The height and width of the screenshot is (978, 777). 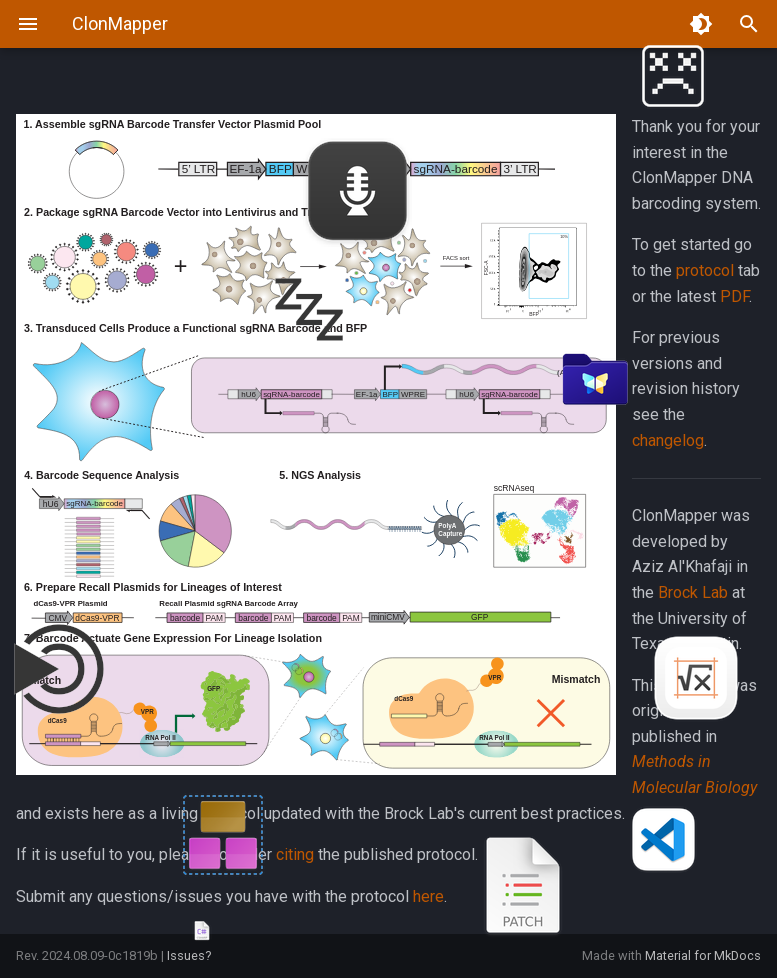 I want to click on open podcast or audio recording app, so click(x=357, y=192).